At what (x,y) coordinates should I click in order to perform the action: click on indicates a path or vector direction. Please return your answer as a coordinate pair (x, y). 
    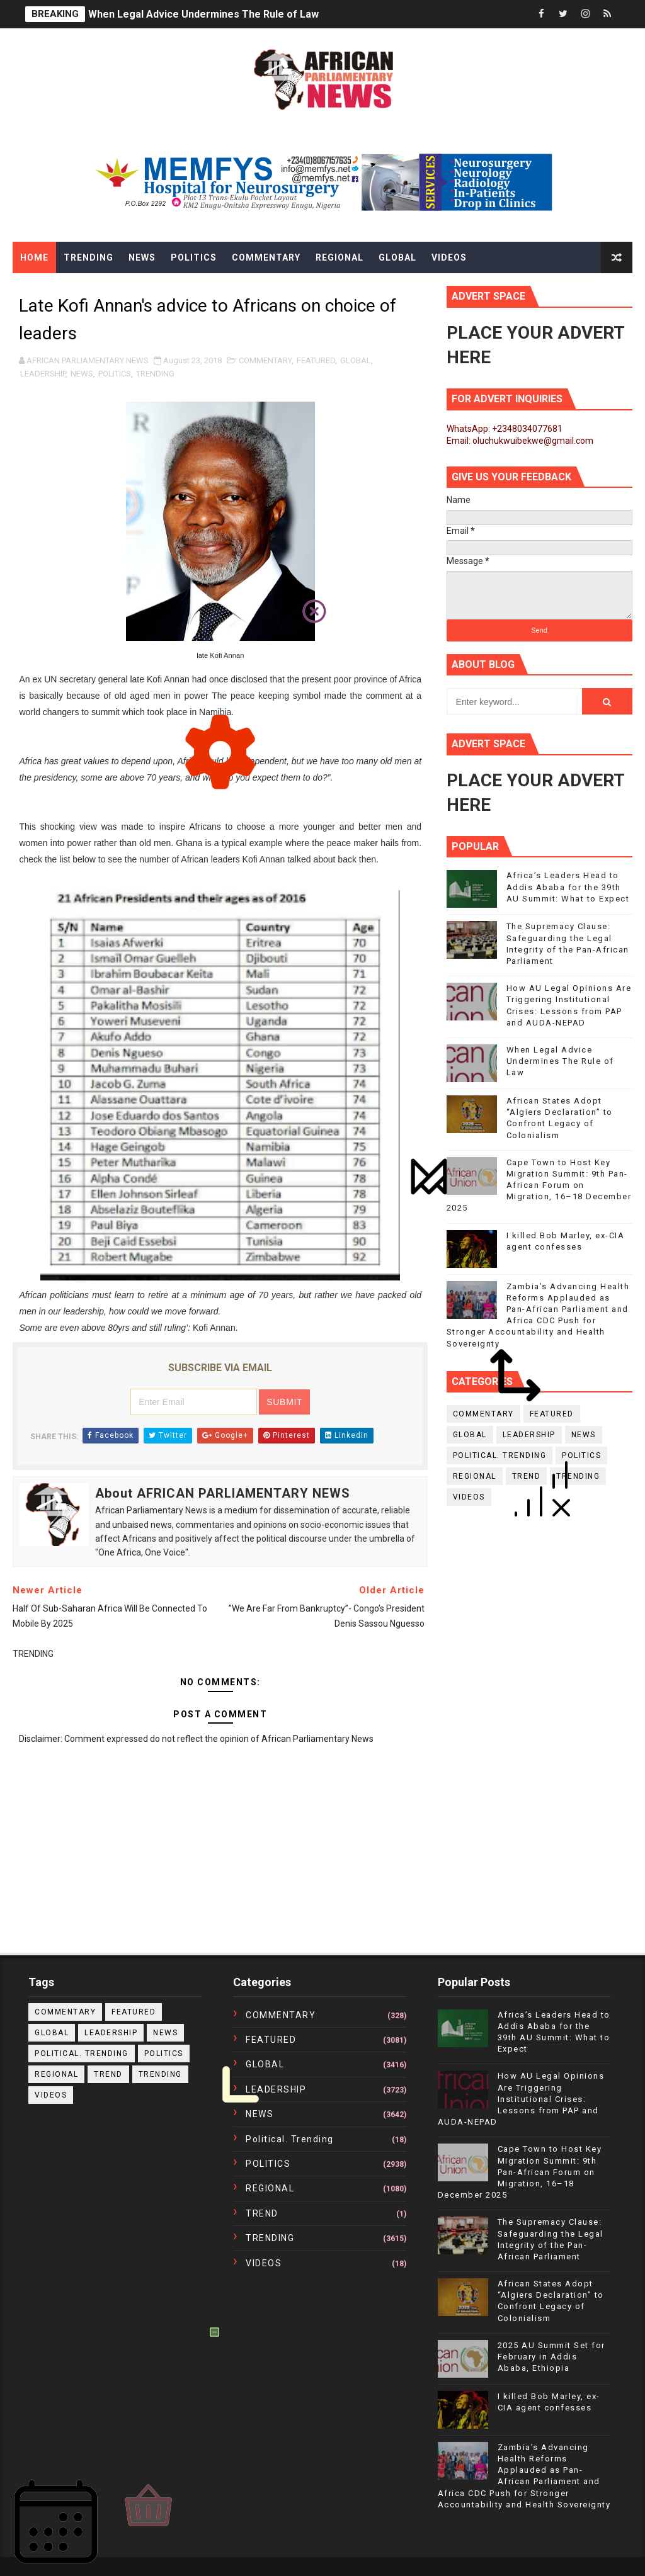
    Looking at the image, I should click on (513, 1374).